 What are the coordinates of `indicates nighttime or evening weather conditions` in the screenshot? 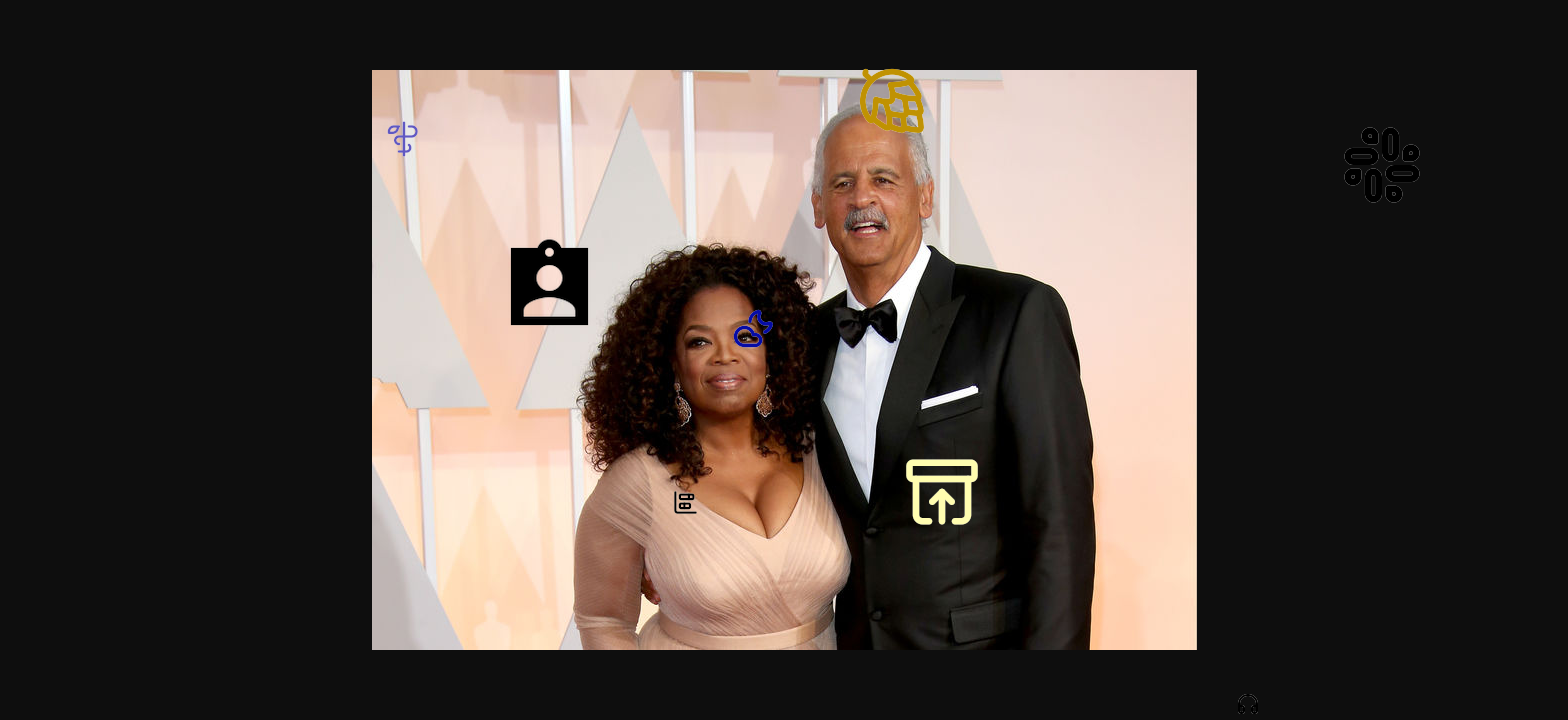 It's located at (753, 327).